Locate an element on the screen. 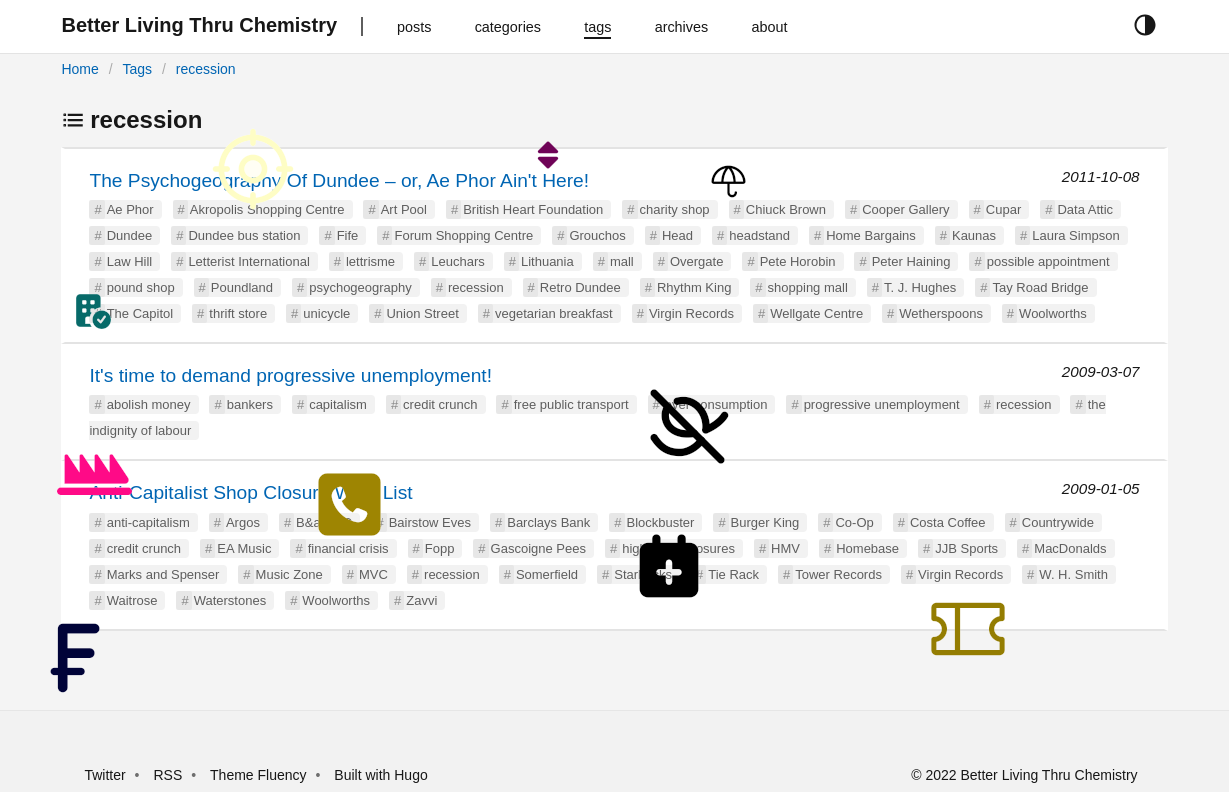  add a new event to your calendar is located at coordinates (669, 568).